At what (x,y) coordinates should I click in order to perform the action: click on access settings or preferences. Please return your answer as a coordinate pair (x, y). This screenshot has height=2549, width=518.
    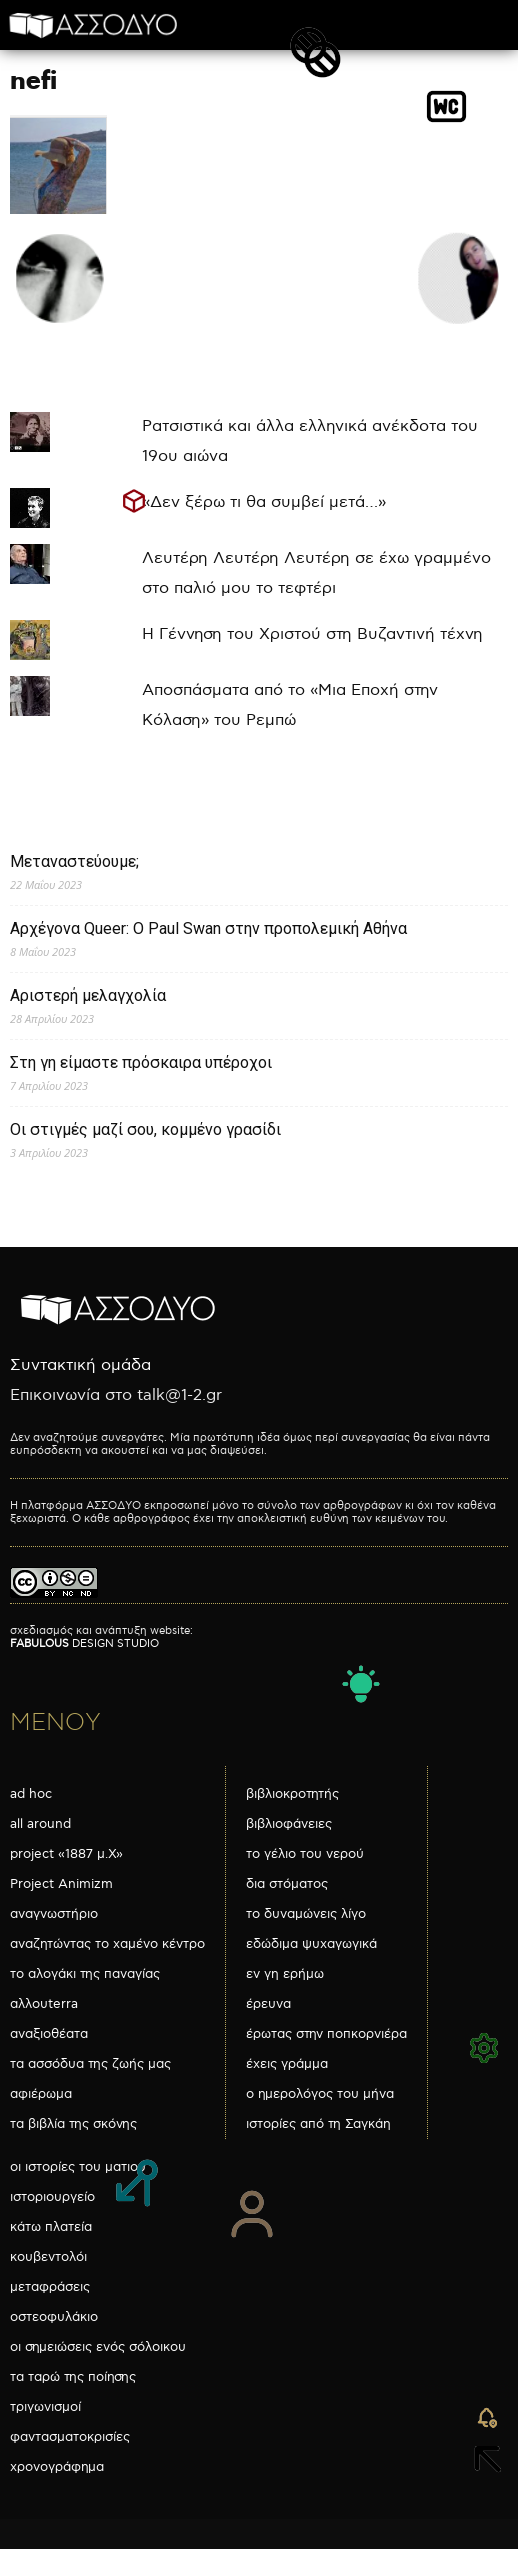
    Looking at the image, I should click on (484, 2048).